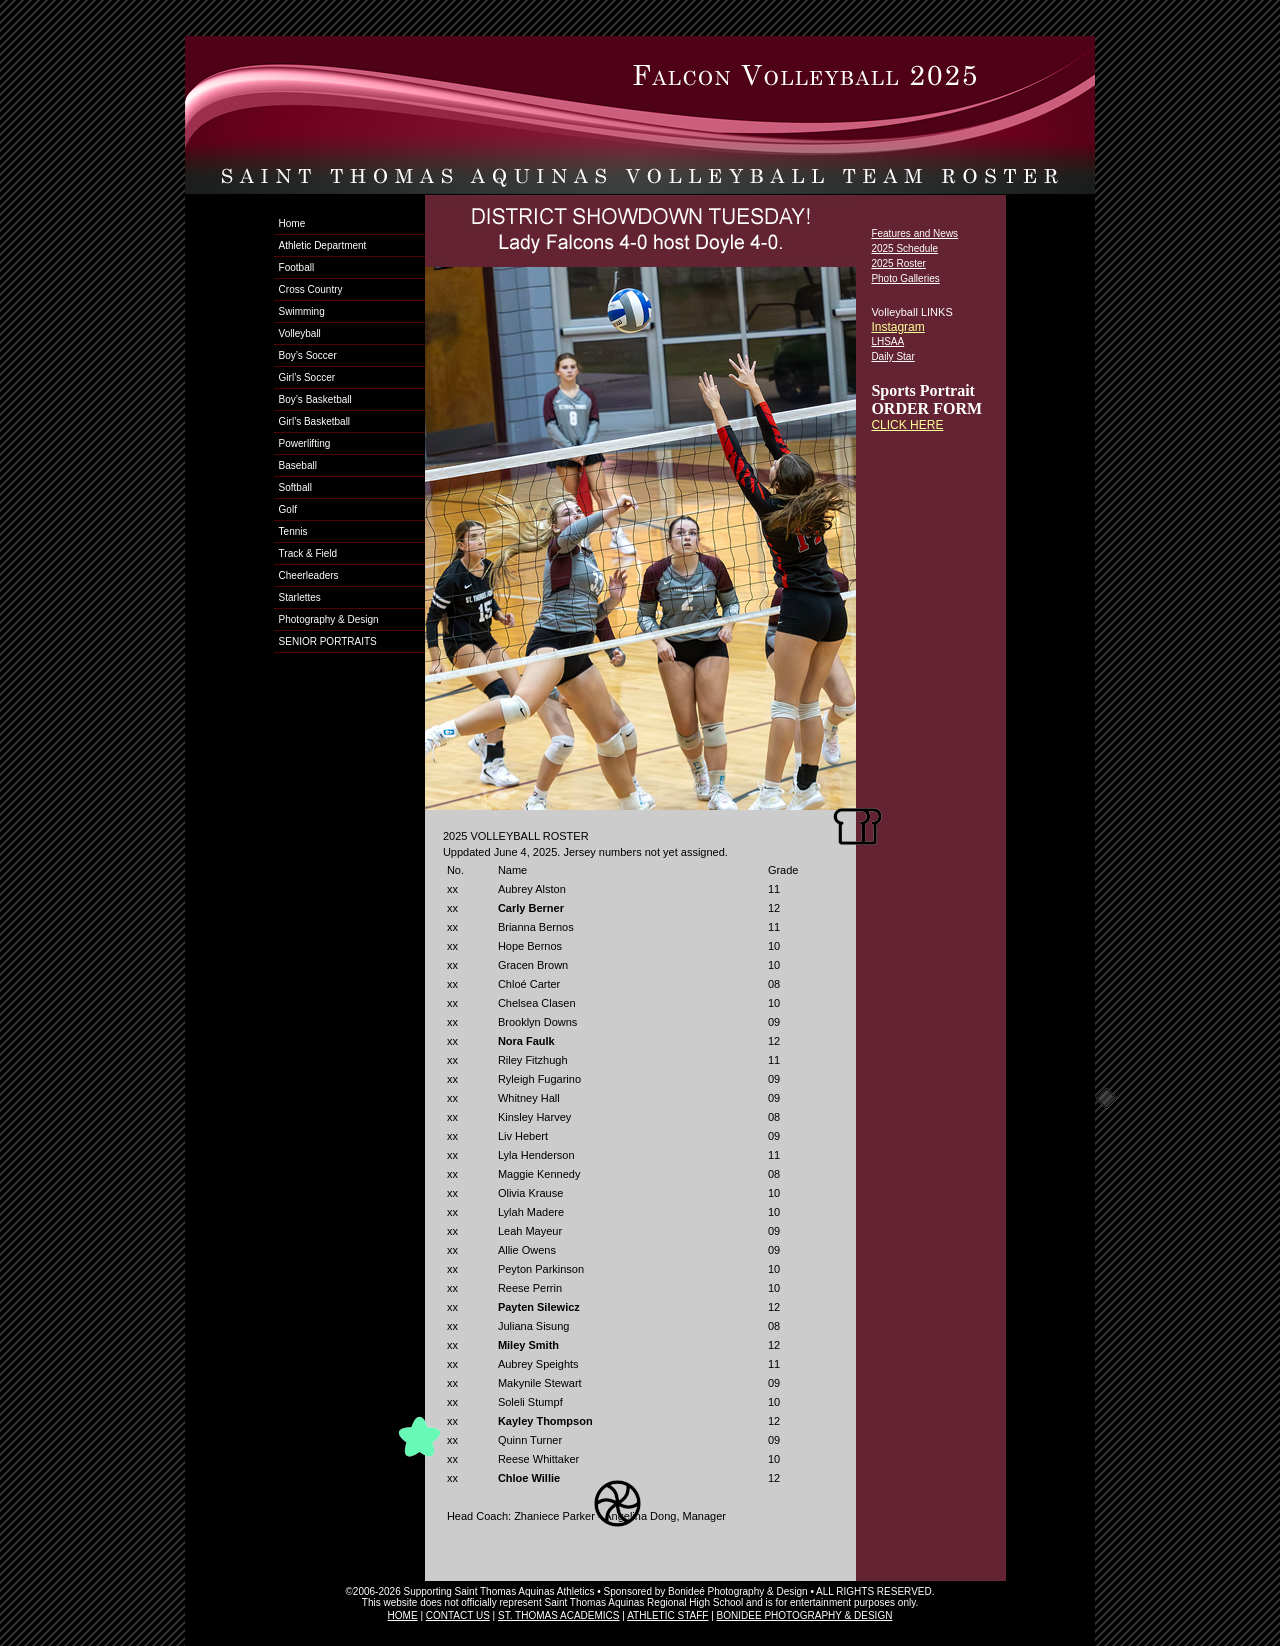 The width and height of the screenshot is (1280, 1646). Describe the element at coordinates (858, 826) in the screenshot. I see `browse bakery or bread products` at that location.